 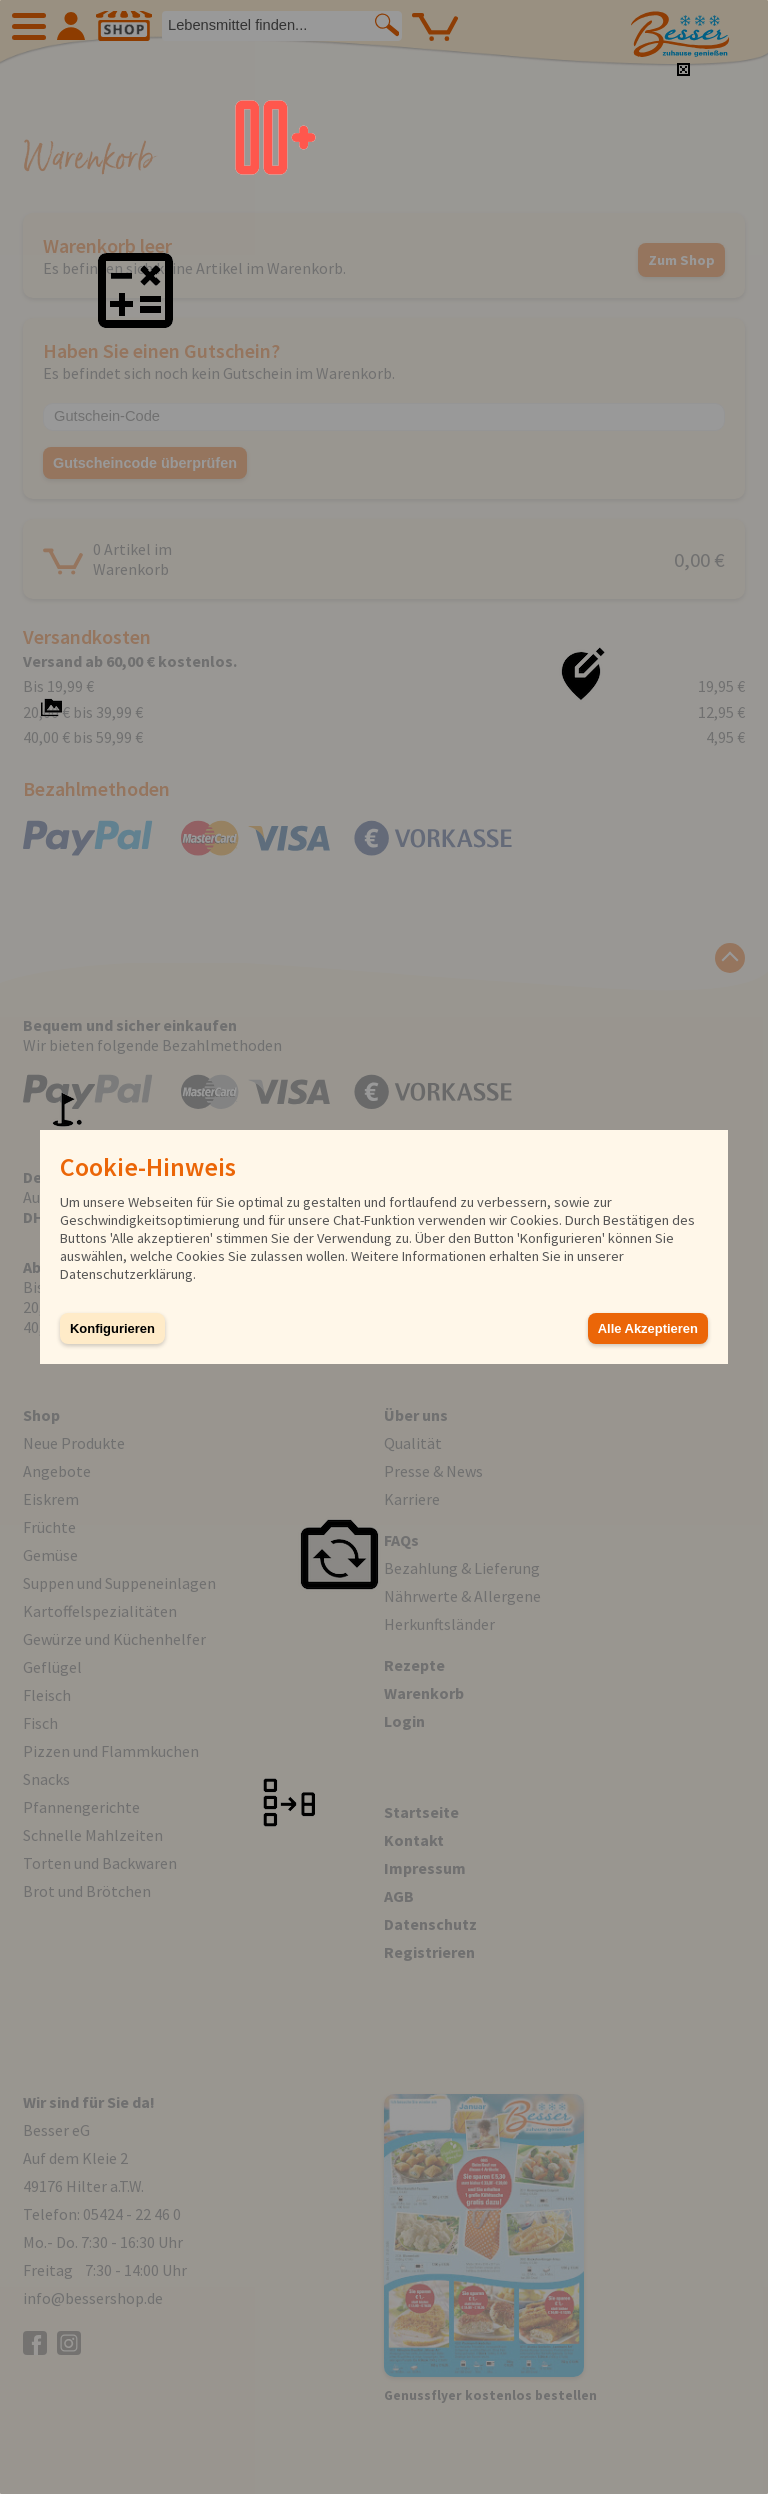 I want to click on edit a saved location, so click(x=581, y=676).